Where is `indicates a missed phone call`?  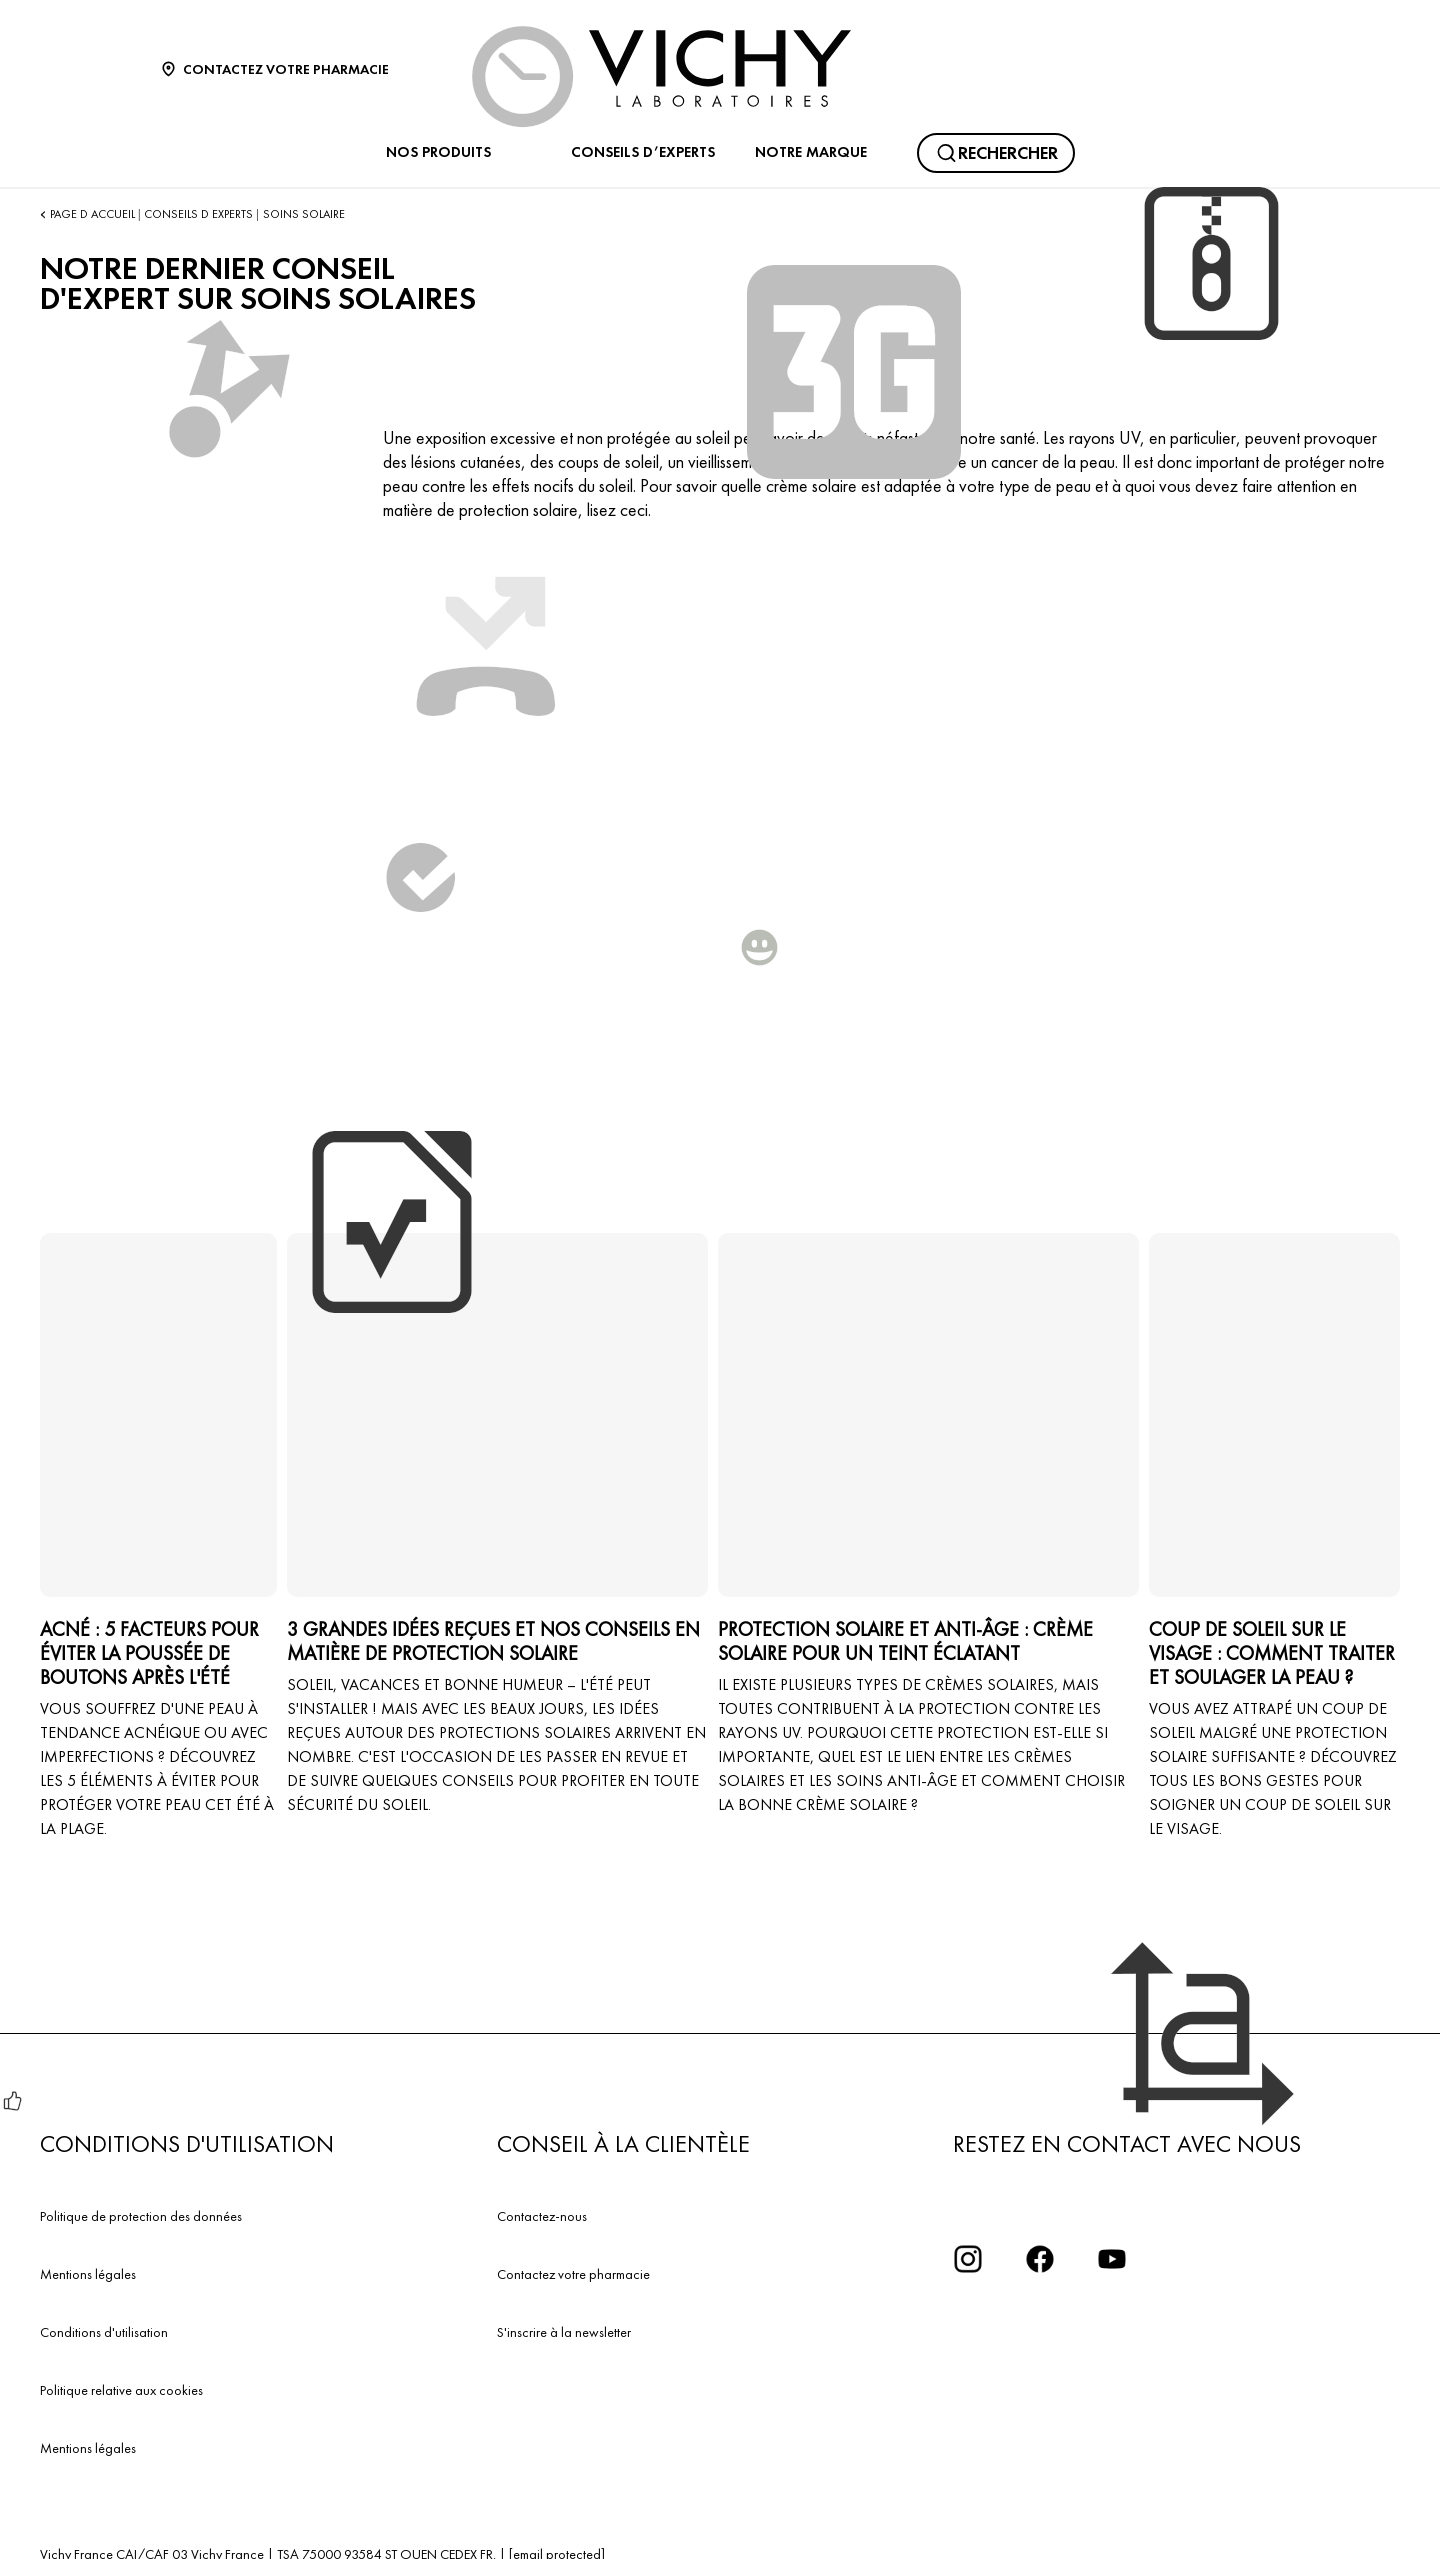 indicates a missed phone call is located at coordinates (485, 636).